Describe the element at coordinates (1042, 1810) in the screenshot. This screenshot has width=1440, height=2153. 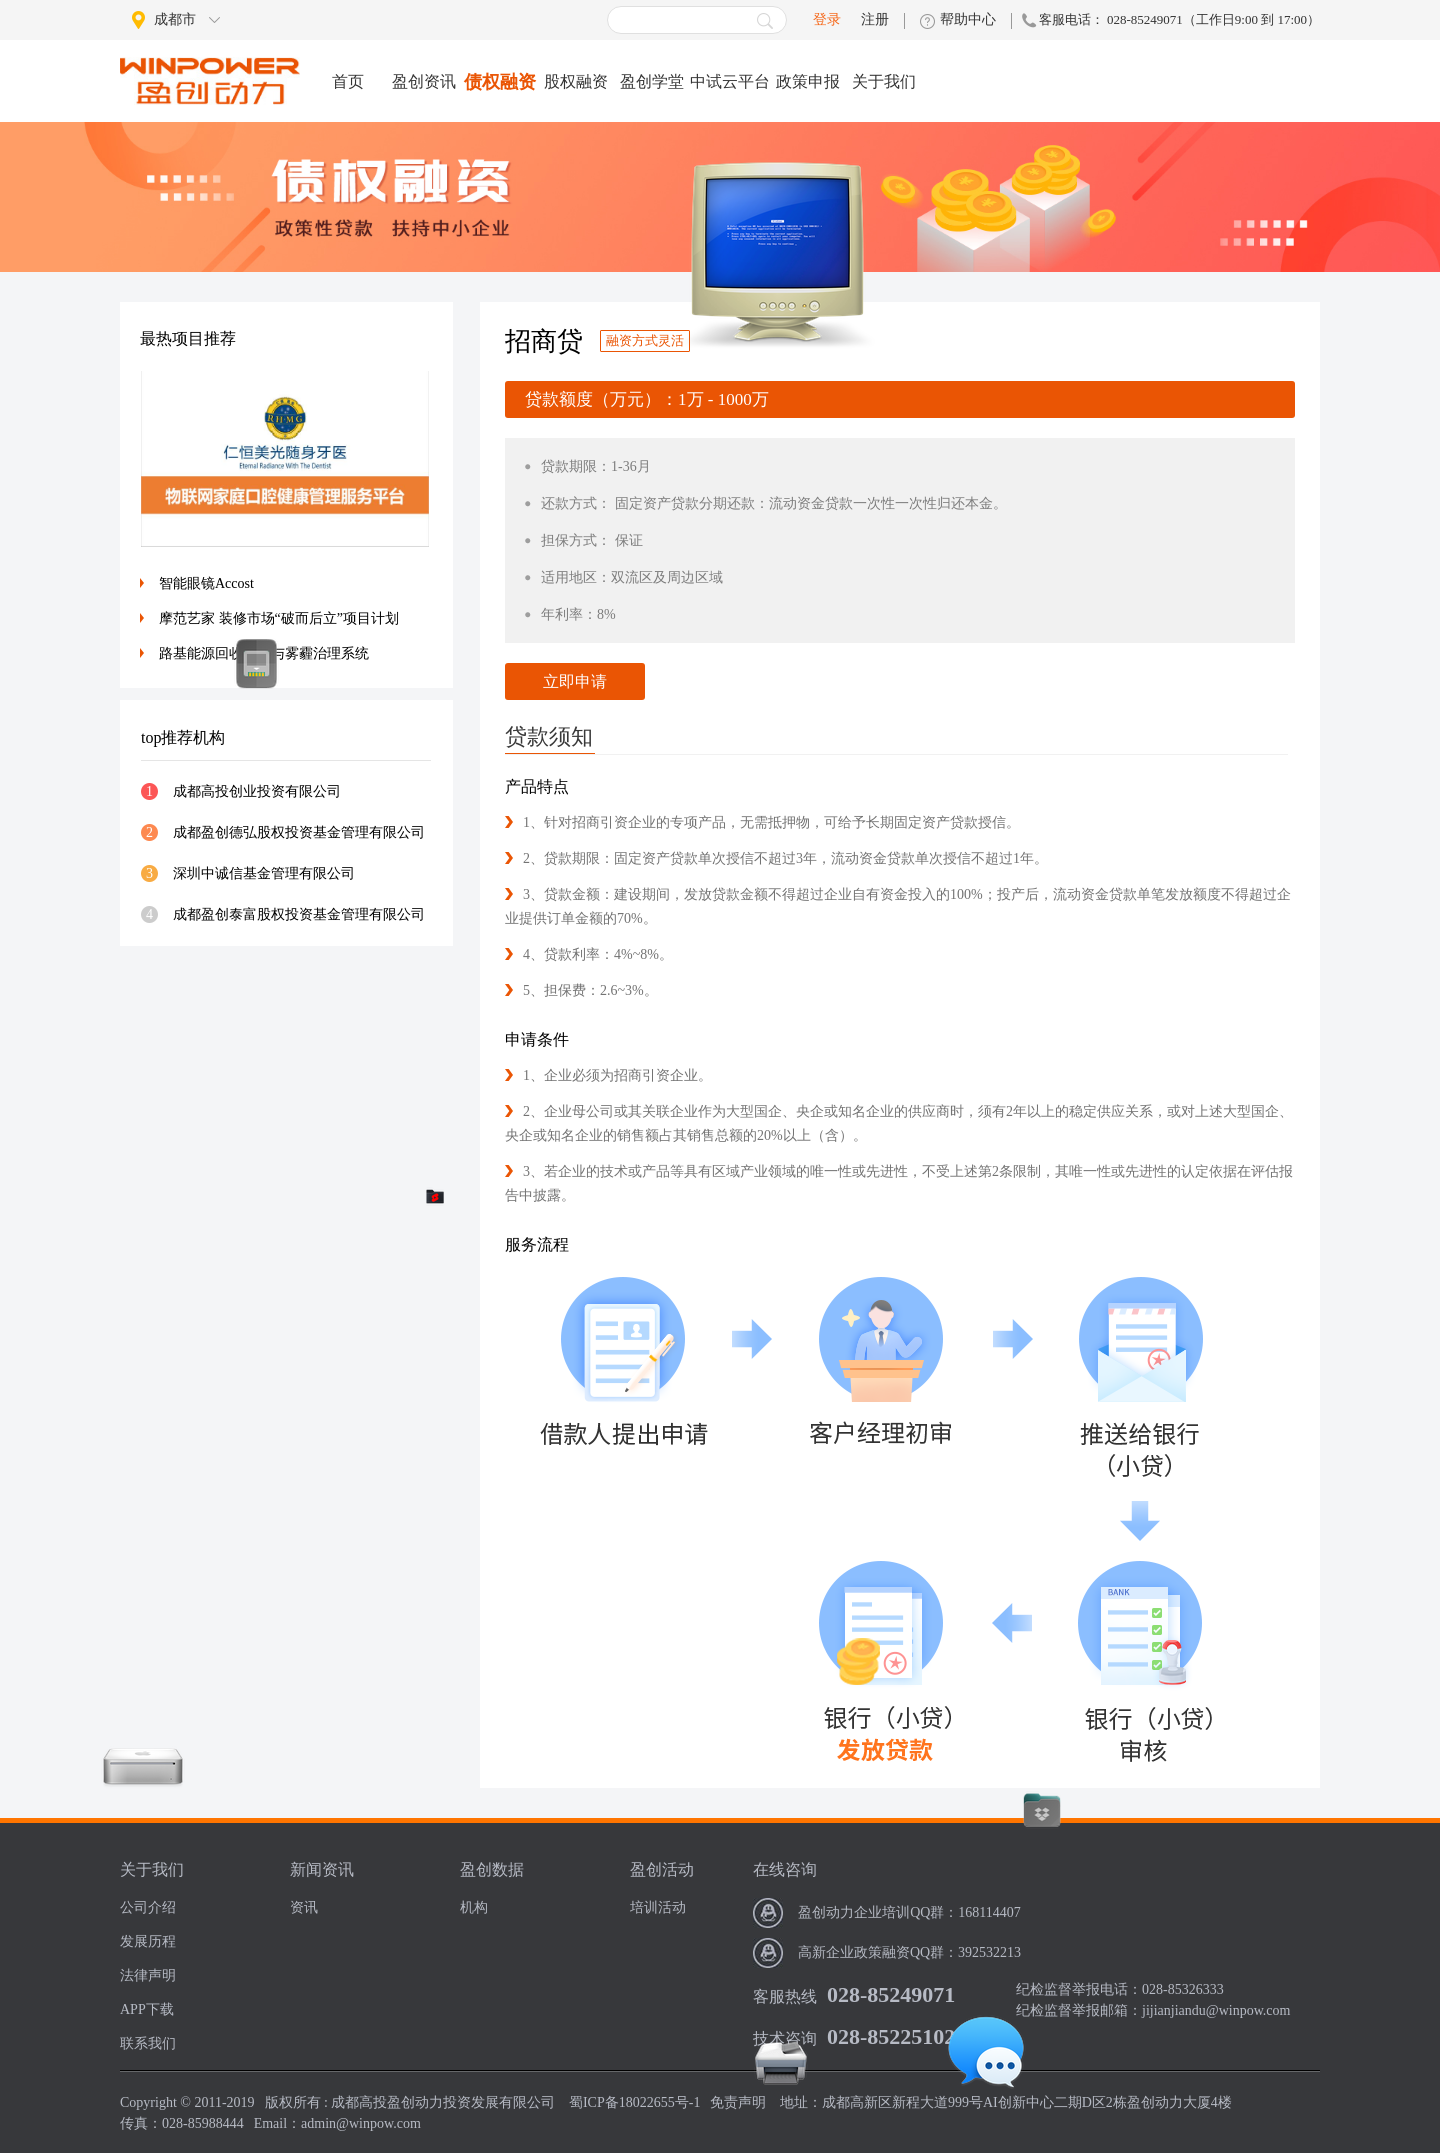
I see `open your Dropbox synced folder` at that location.